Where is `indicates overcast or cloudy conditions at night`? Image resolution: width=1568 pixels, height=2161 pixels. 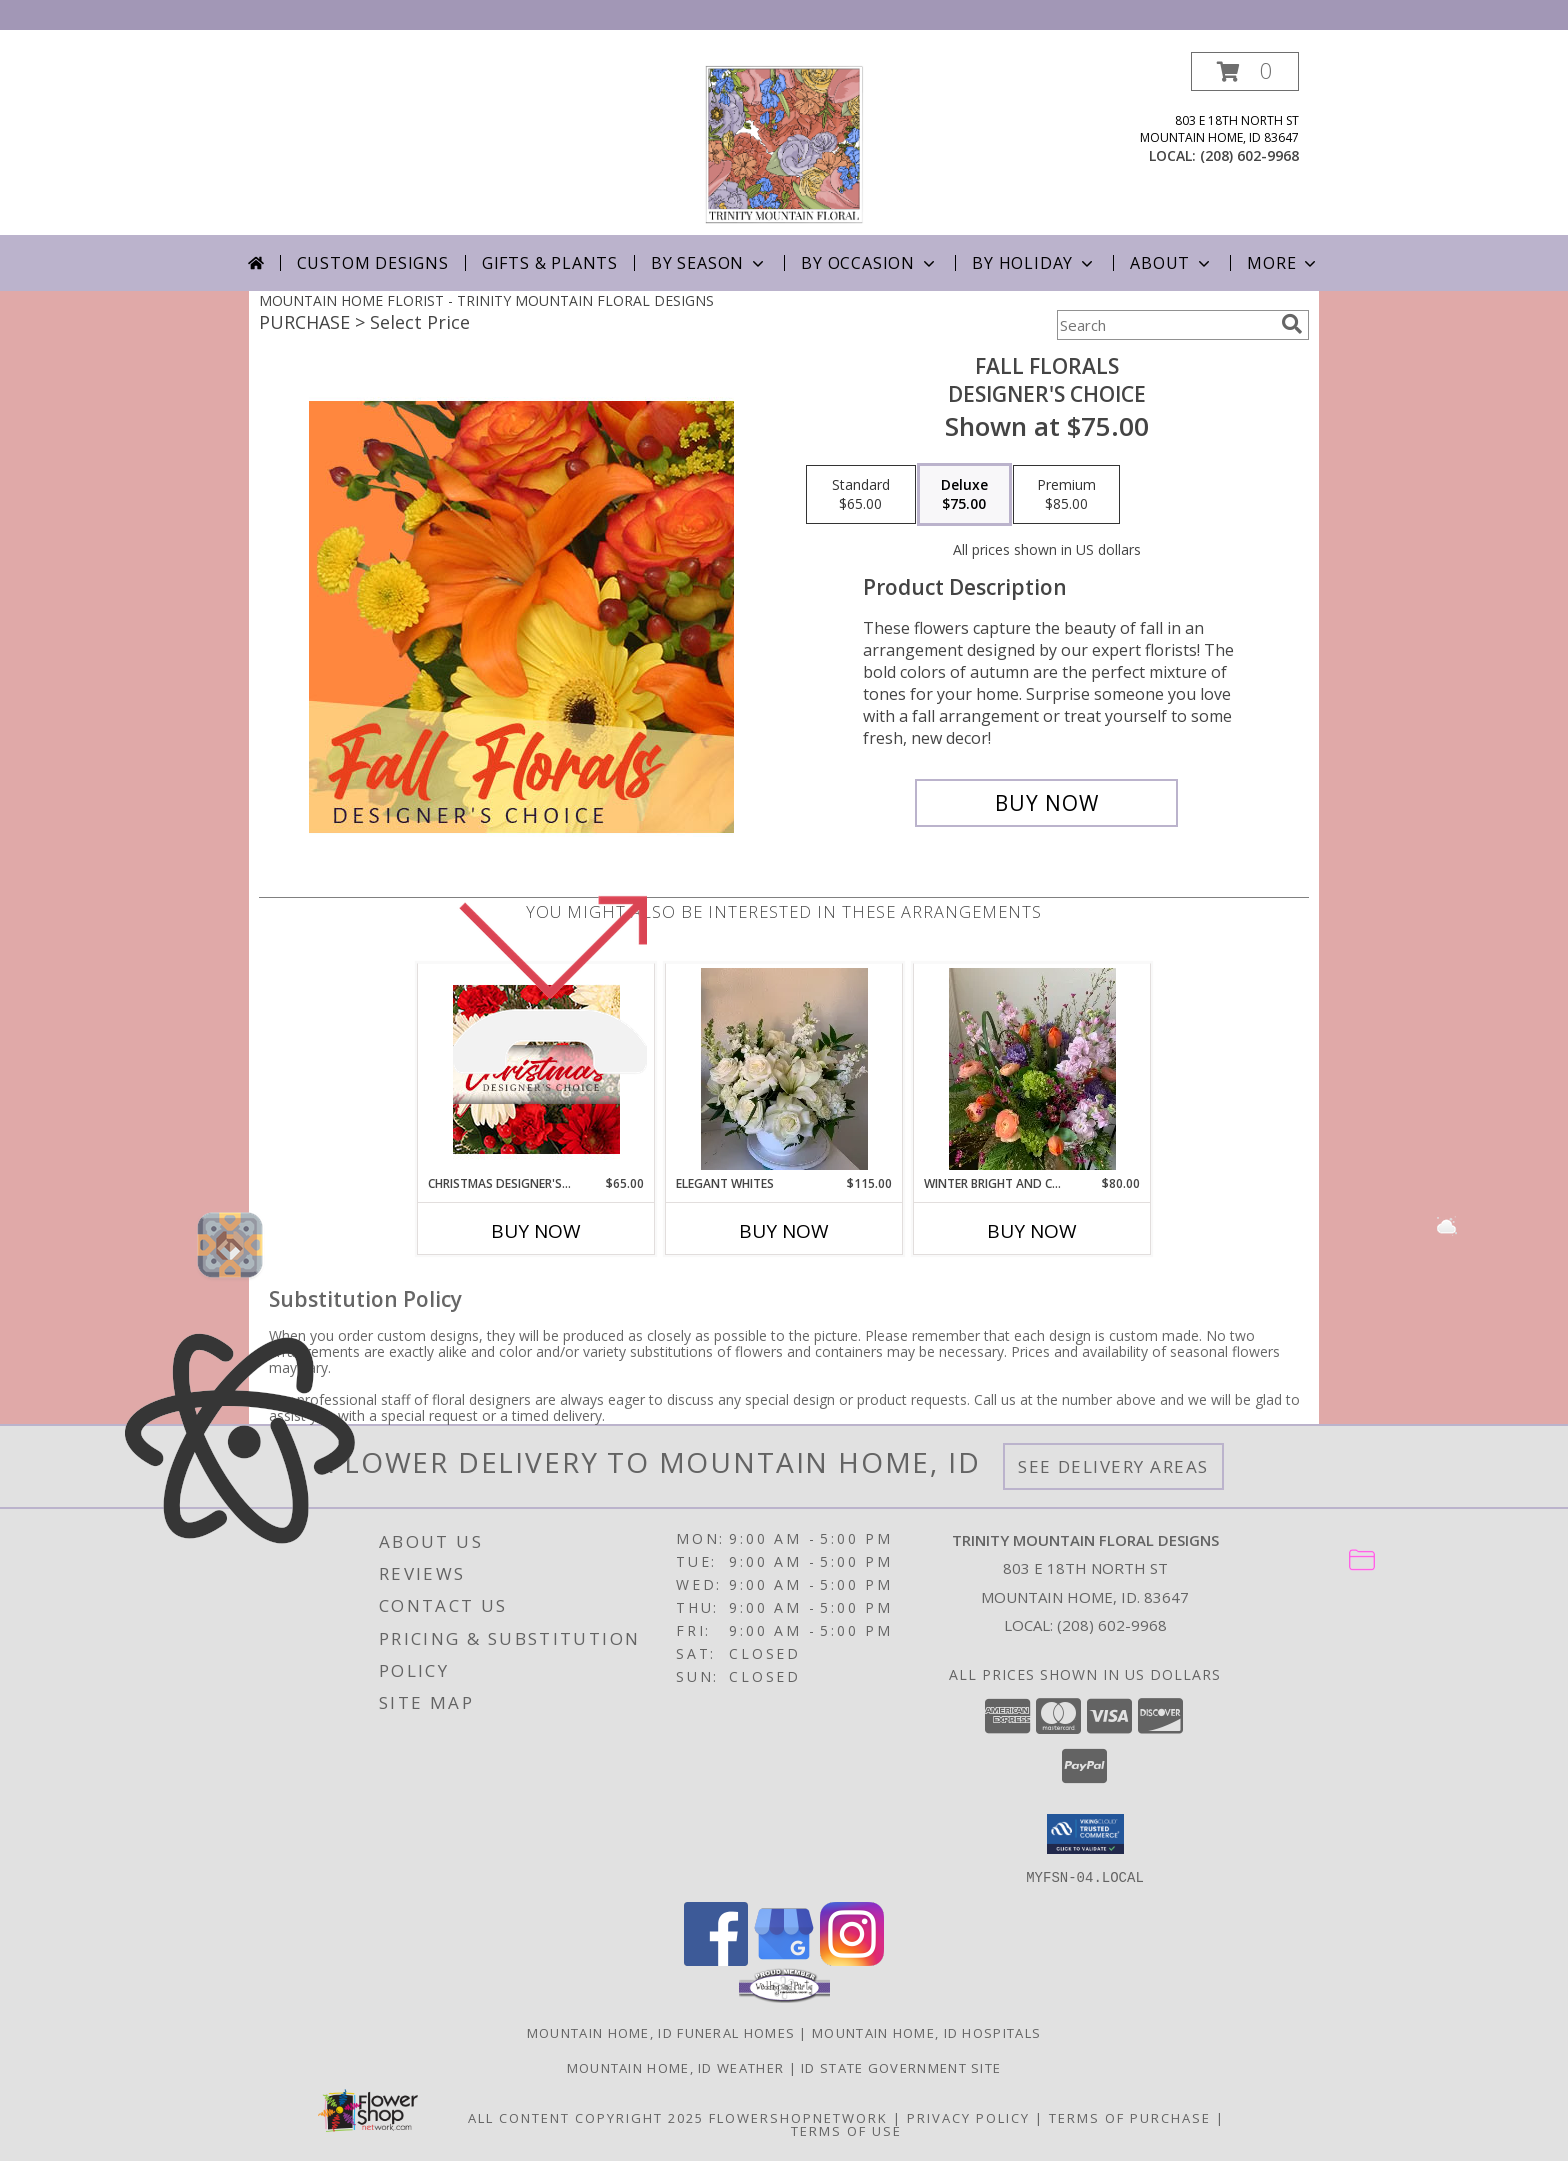 indicates overcast or cloudy conditions at night is located at coordinates (1447, 1226).